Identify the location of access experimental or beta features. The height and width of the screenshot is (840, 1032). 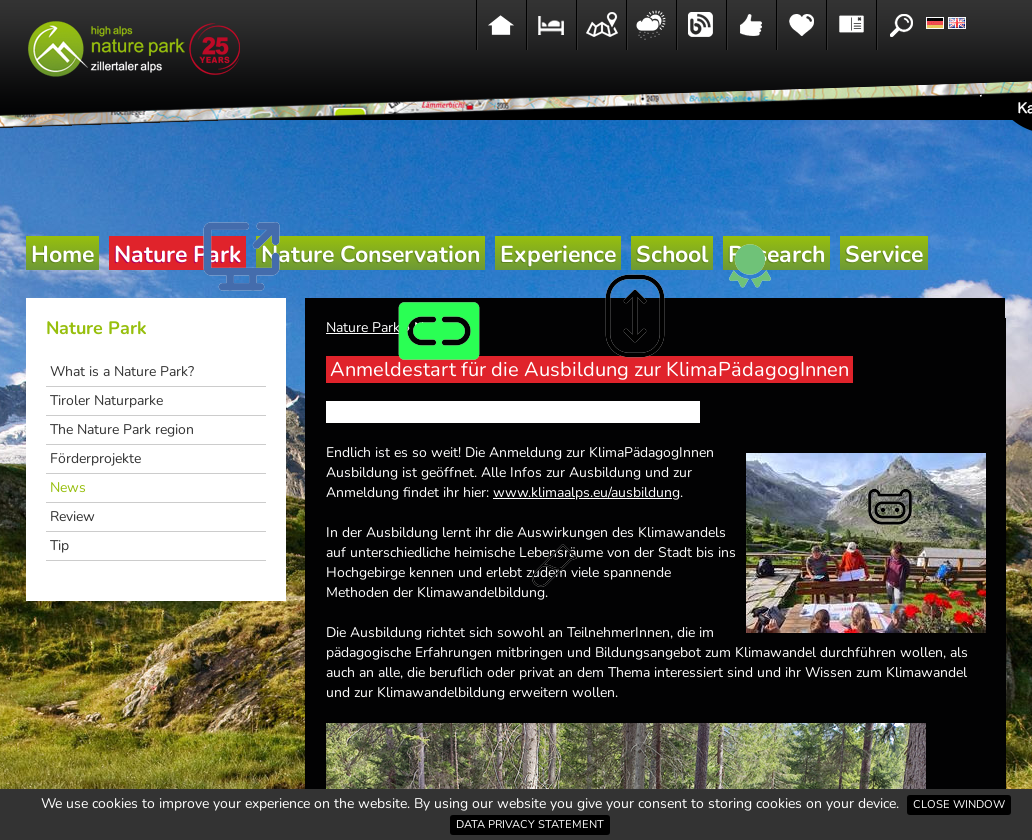
(553, 565).